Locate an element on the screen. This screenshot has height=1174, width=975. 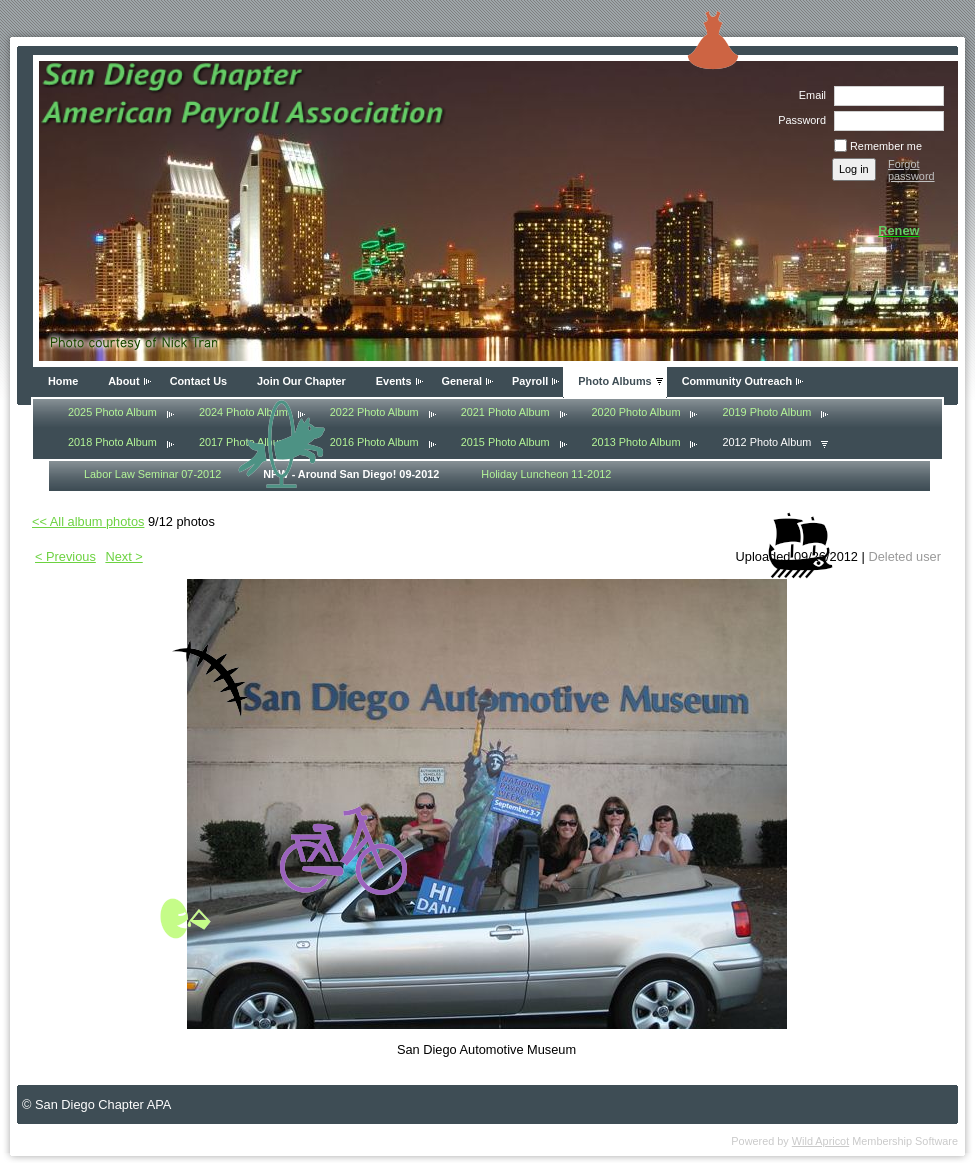
access pet training or agility games is located at coordinates (281, 443).